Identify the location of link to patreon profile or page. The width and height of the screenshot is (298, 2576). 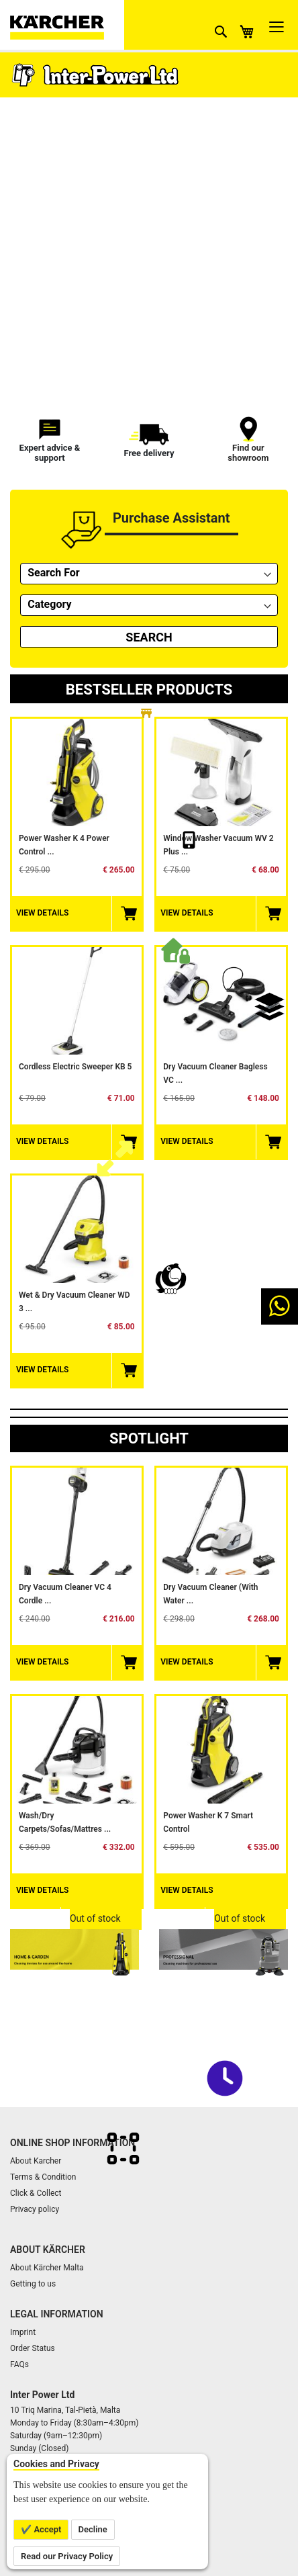
(232, 978).